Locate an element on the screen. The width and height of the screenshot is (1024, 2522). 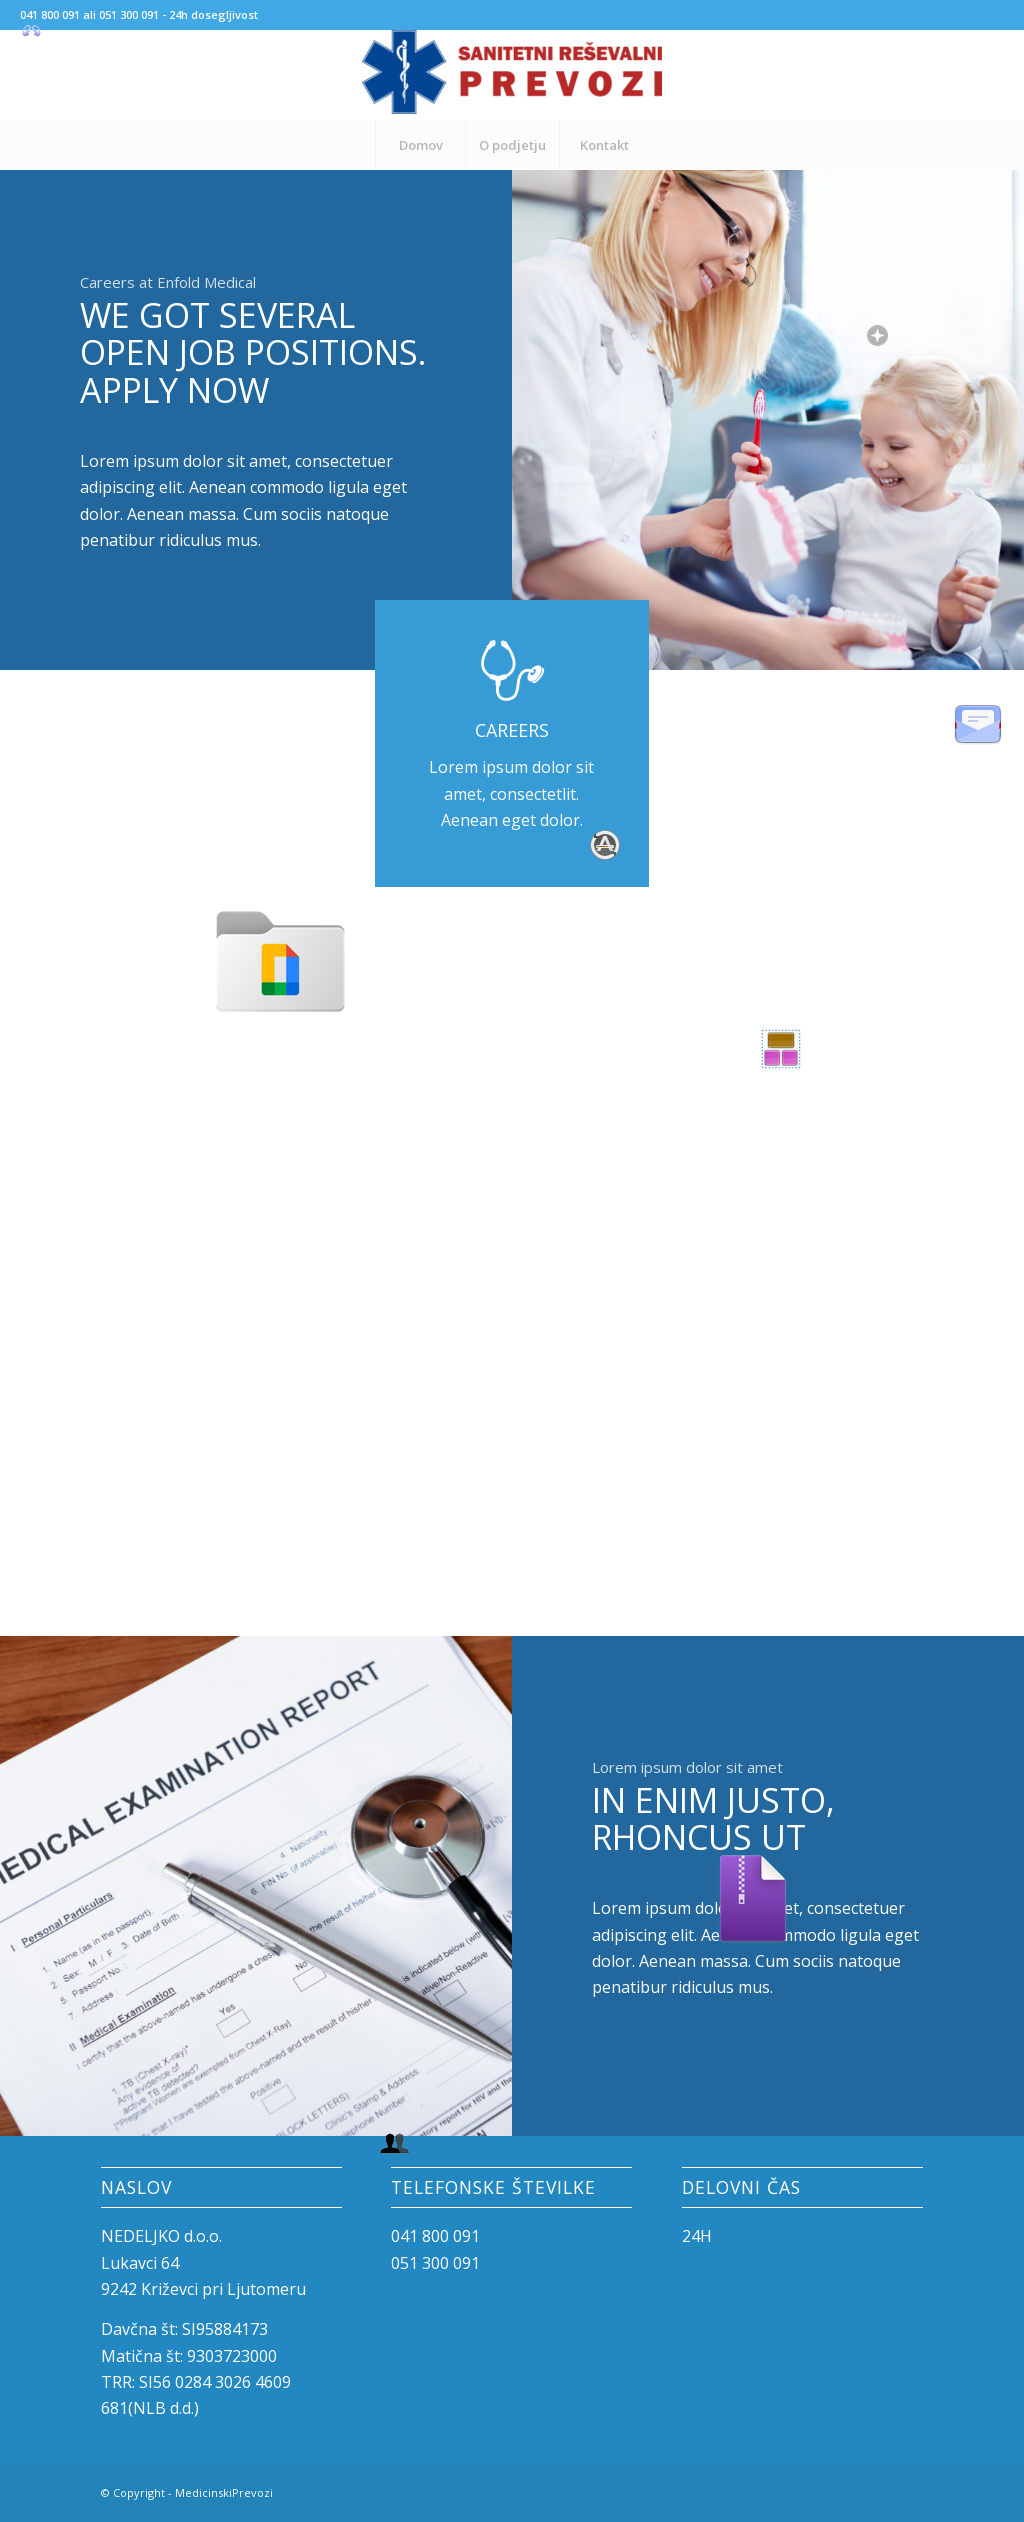
open the software update manager is located at coordinates (605, 845).